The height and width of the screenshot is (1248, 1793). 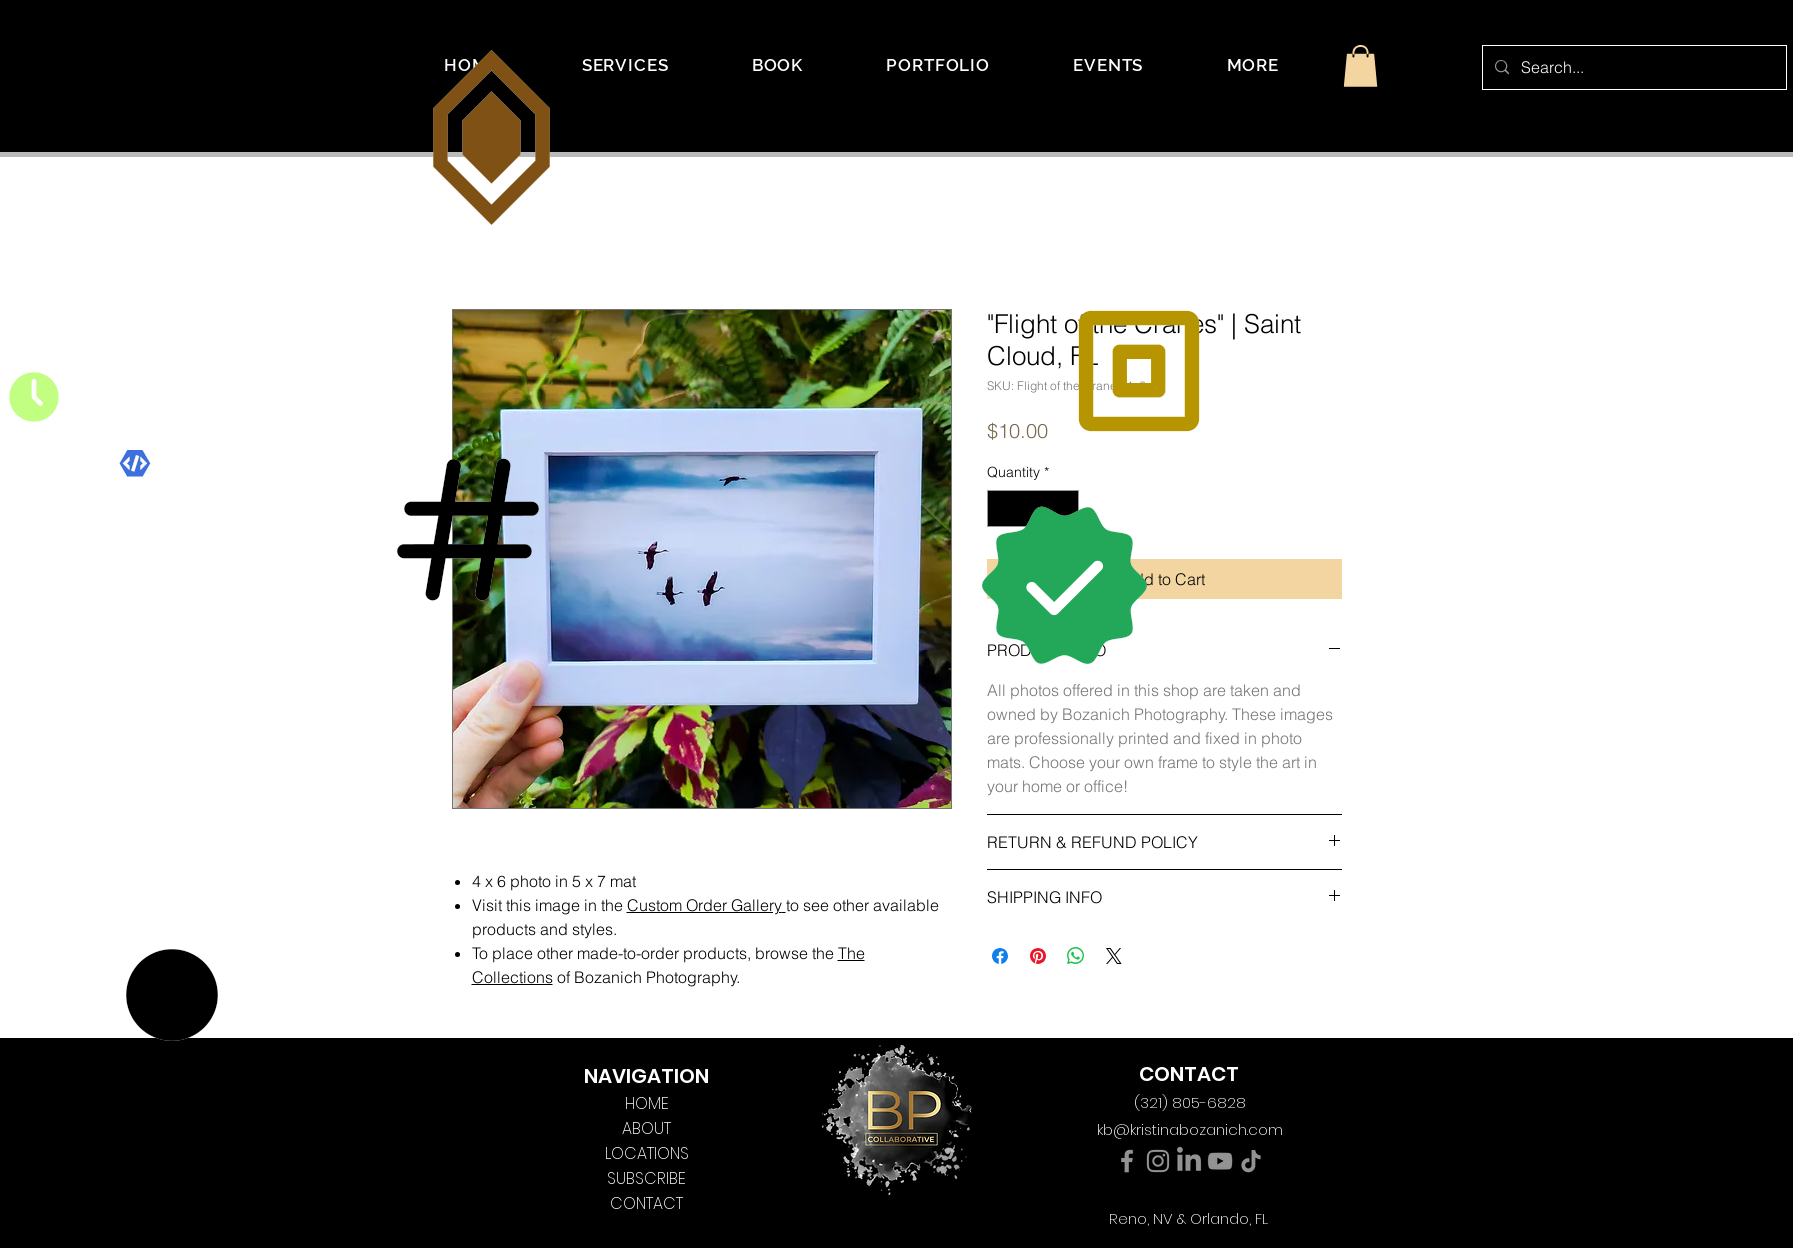 What do you see at coordinates (468, 530) in the screenshot?
I see `access a text channel in discord` at bounding box center [468, 530].